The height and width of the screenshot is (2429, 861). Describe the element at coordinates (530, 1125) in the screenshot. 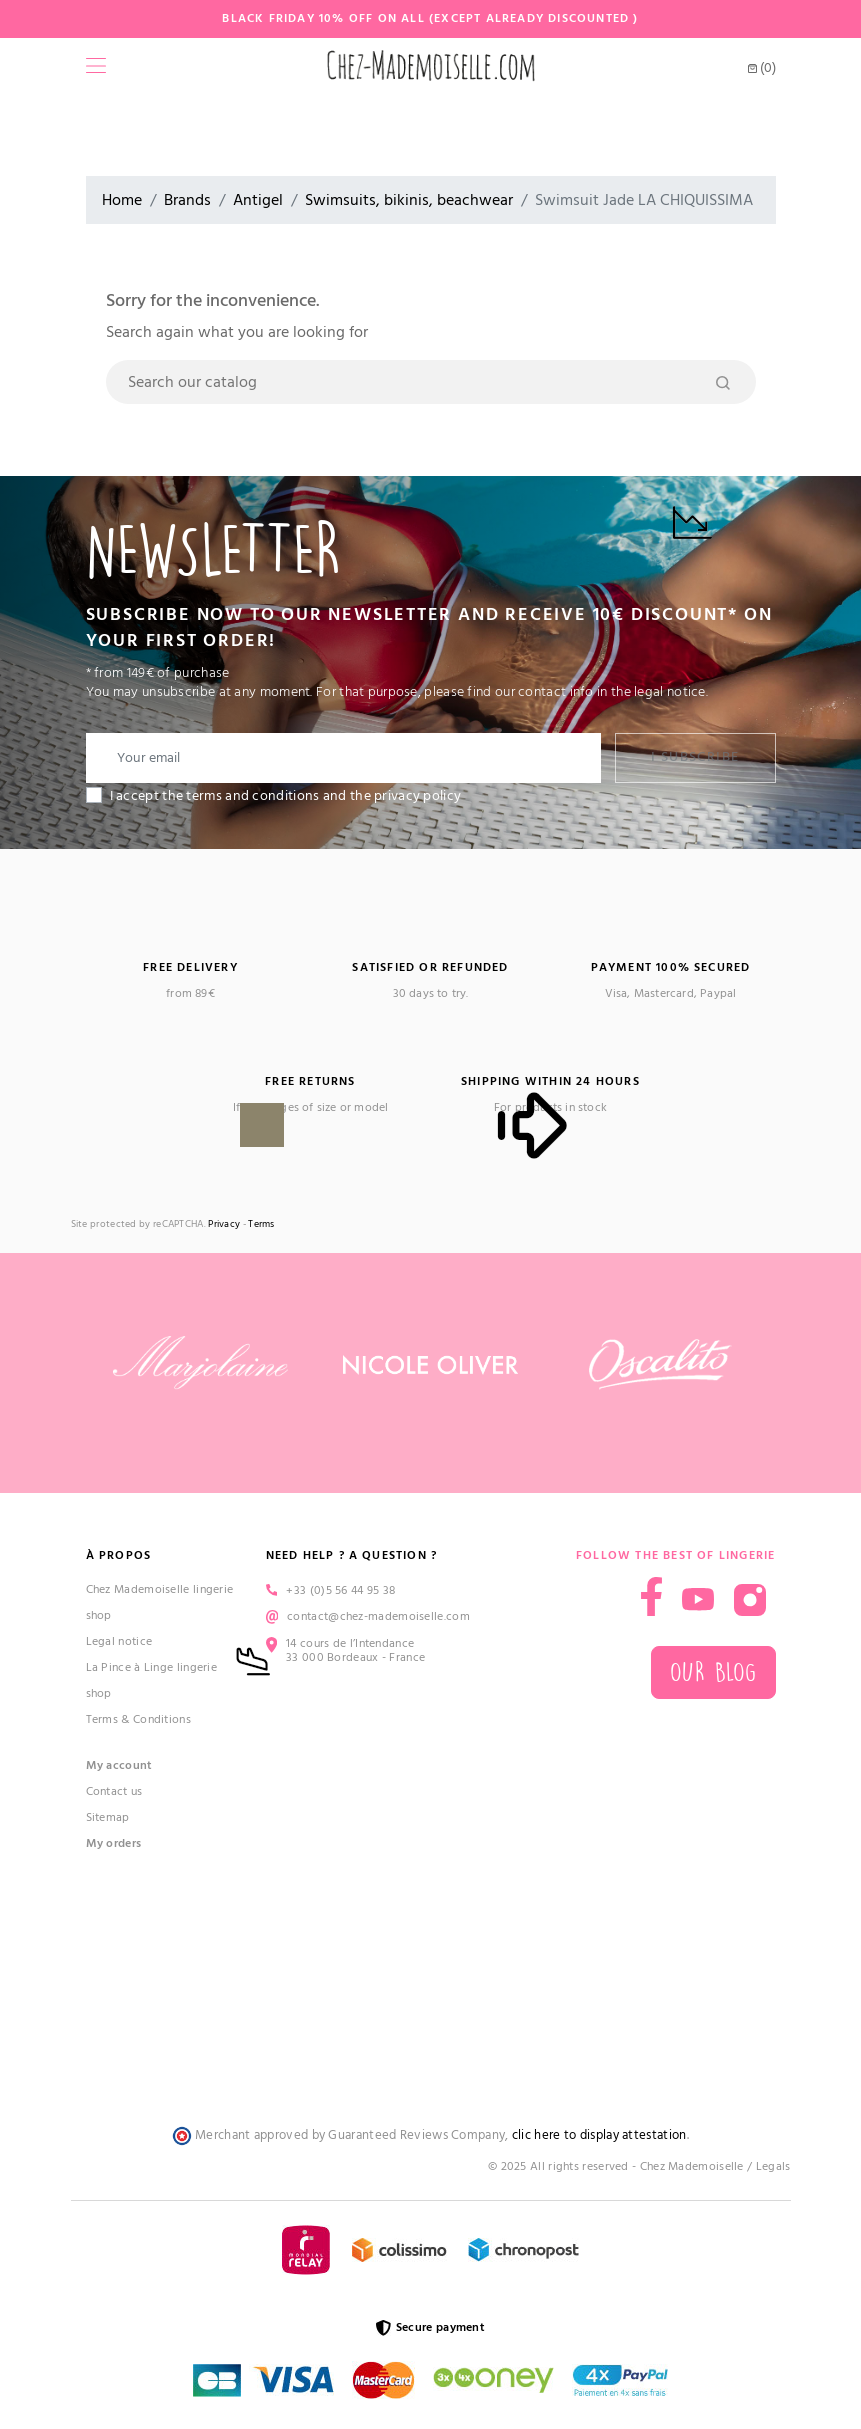

I see `skip to end or jump forward` at that location.